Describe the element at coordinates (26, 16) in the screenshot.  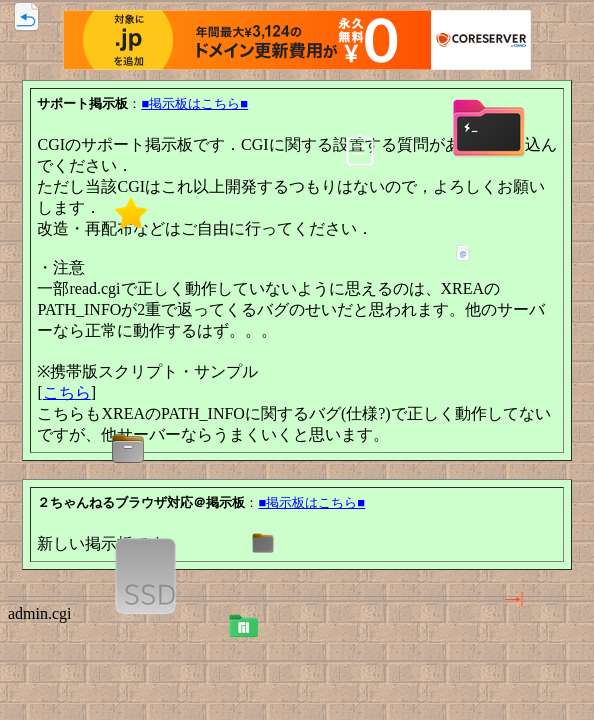
I see `revert document to previous version` at that location.